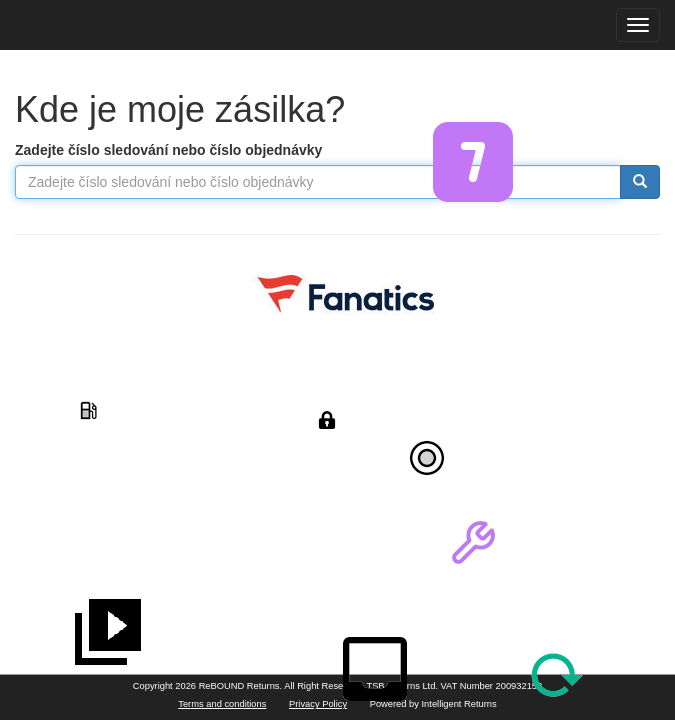  Describe the element at coordinates (427, 458) in the screenshot. I see `select a single option from a list` at that location.